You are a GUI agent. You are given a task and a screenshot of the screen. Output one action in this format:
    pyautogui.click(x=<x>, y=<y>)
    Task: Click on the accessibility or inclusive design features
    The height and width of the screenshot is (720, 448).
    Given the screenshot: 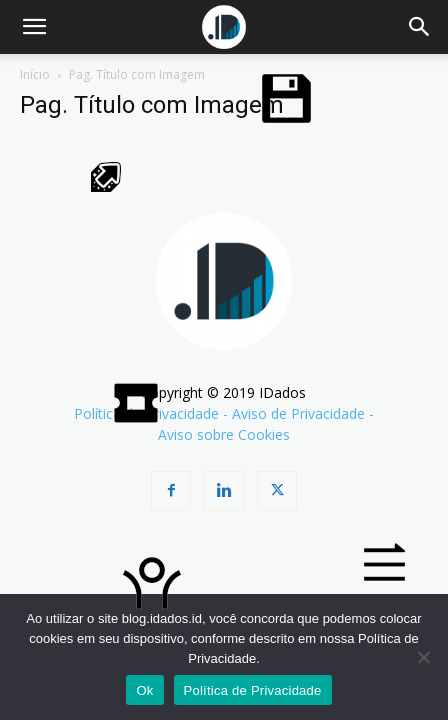 What is the action you would take?
    pyautogui.click(x=152, y=583)
    